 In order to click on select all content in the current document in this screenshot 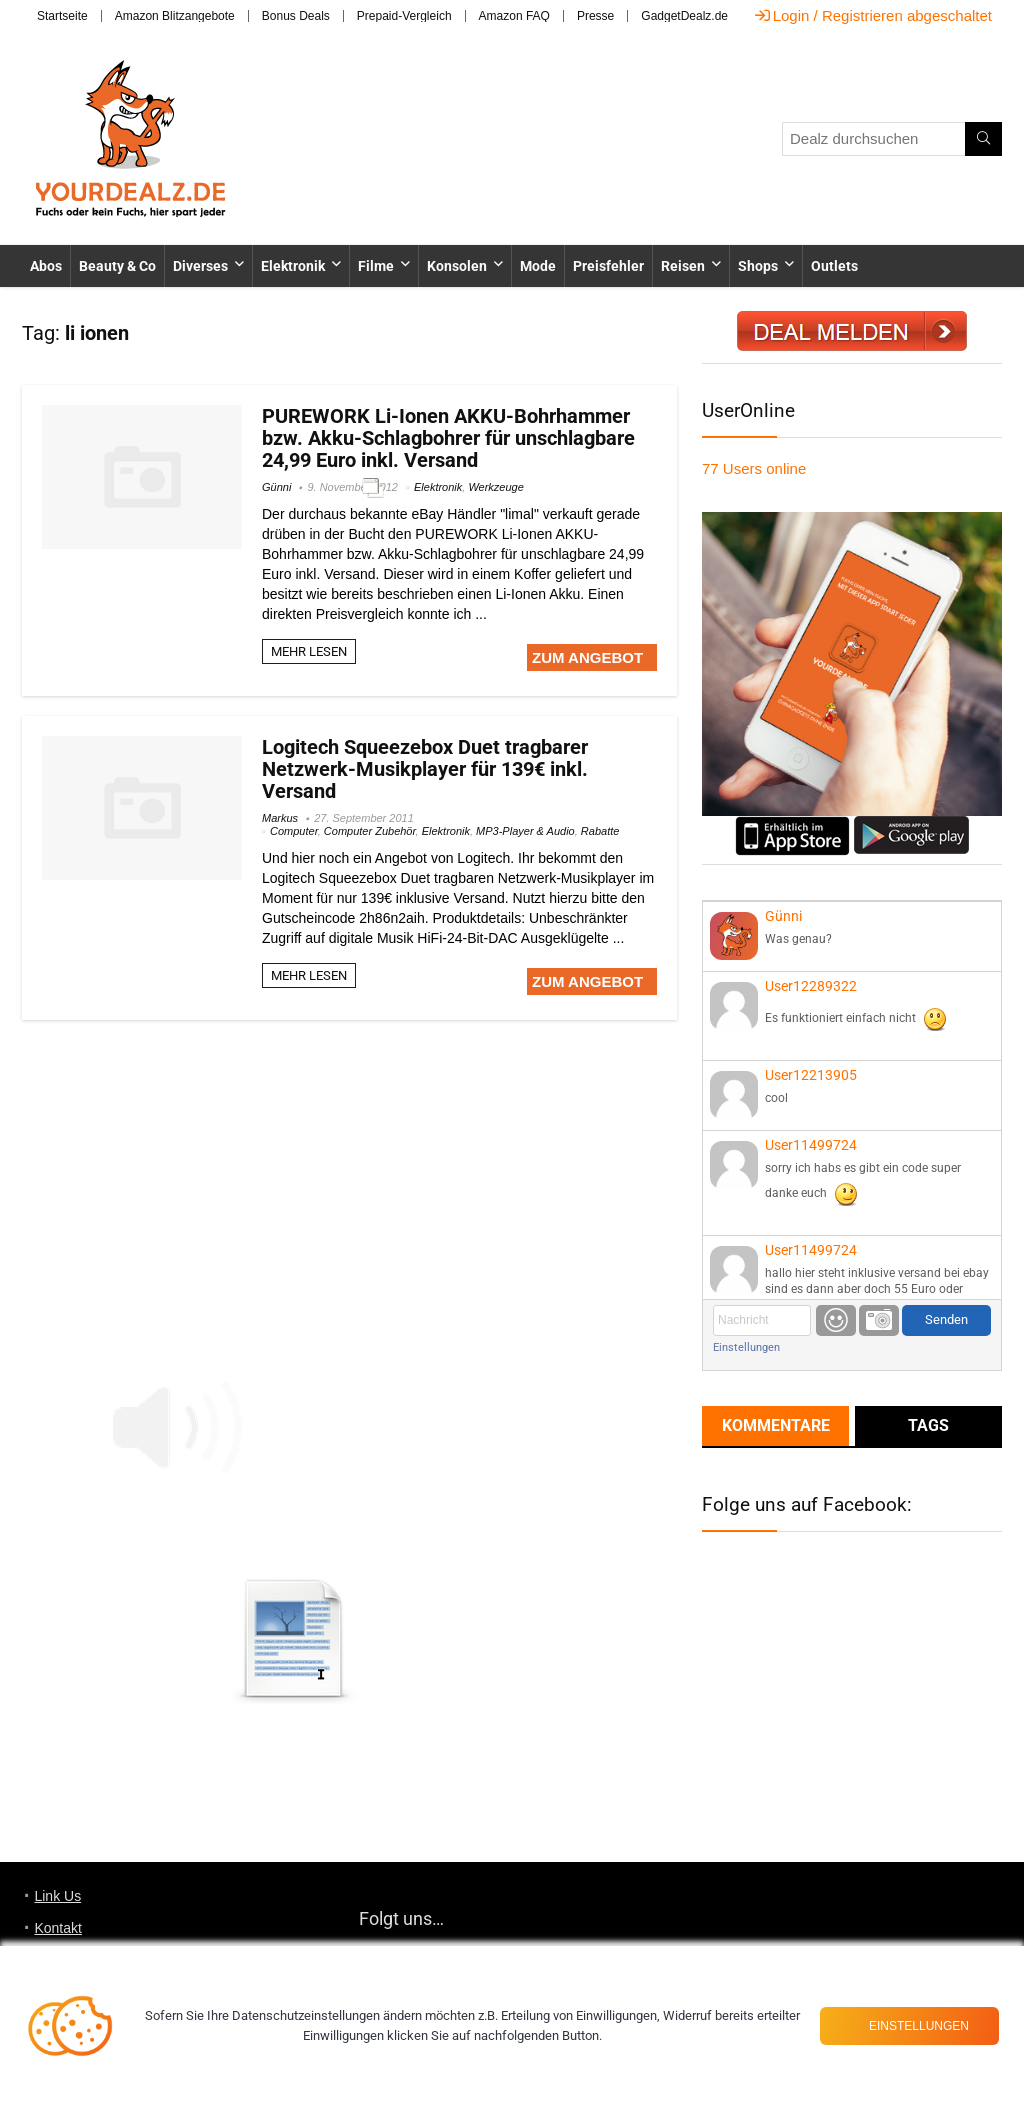, I will do `click(295, 1638)`.